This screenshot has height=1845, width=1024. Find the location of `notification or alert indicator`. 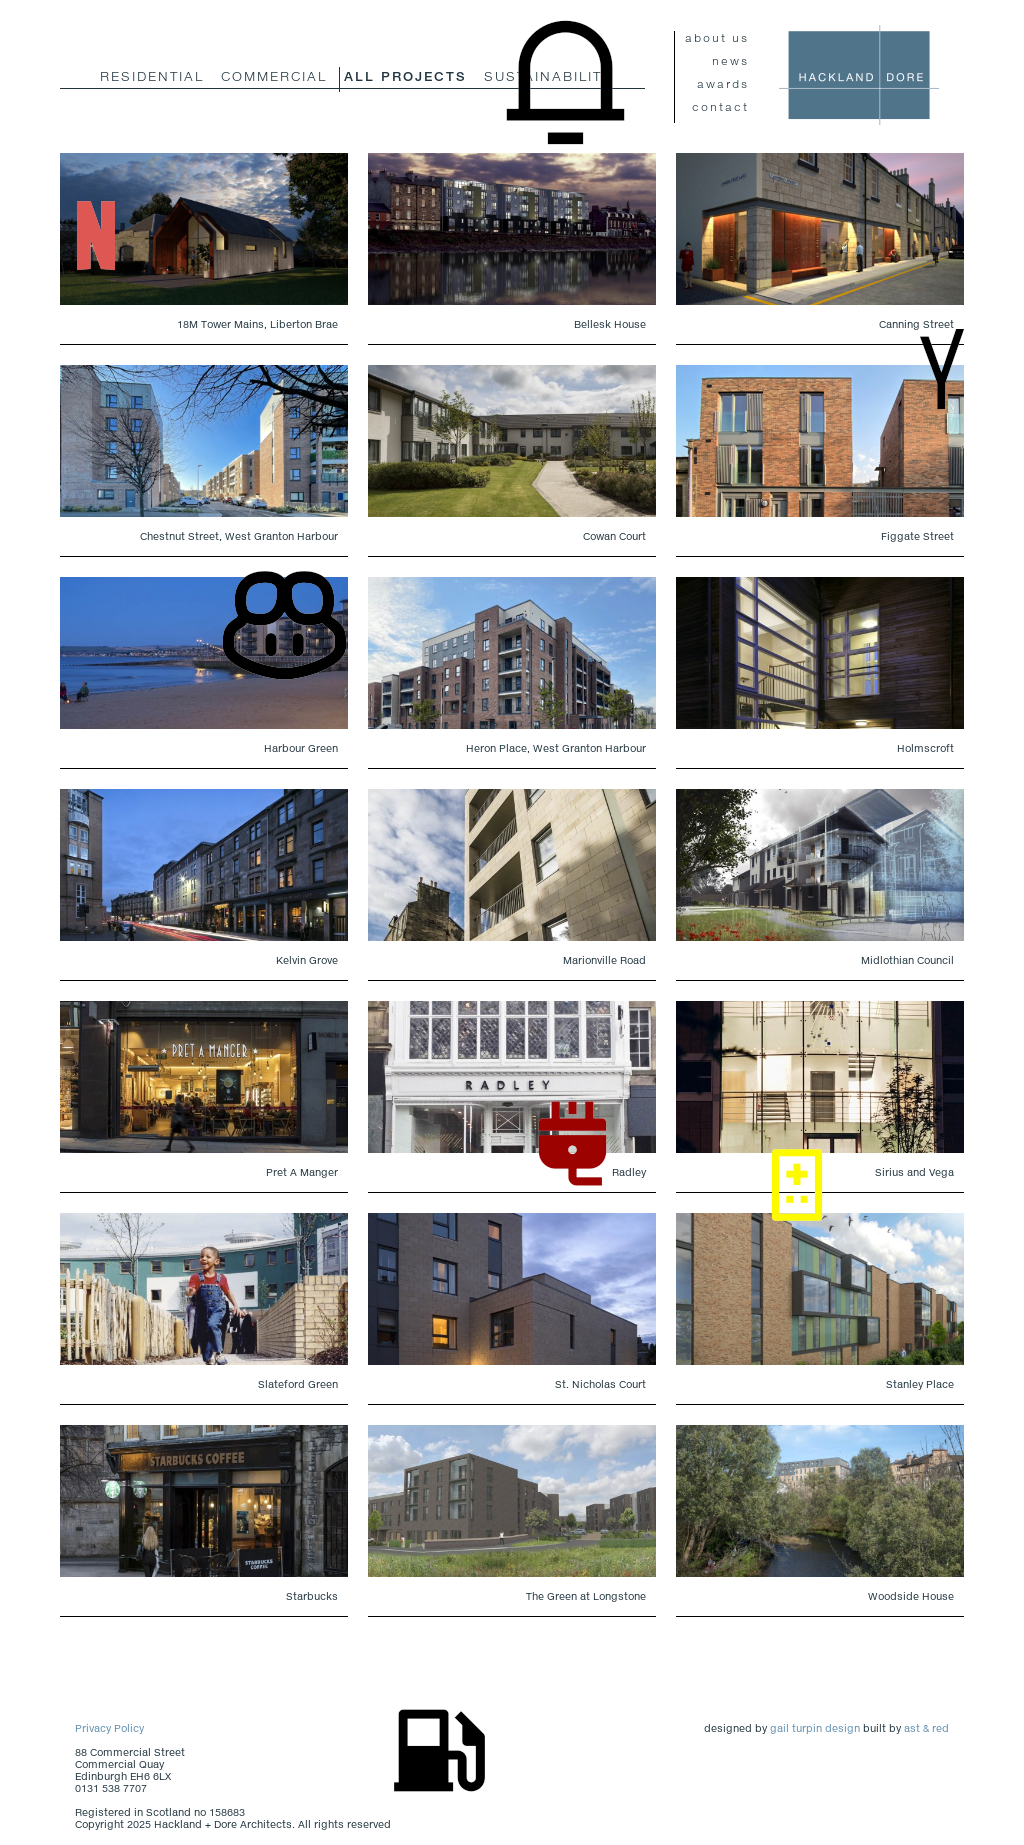

notification or alert indicator is located at coordinates (565, 79).